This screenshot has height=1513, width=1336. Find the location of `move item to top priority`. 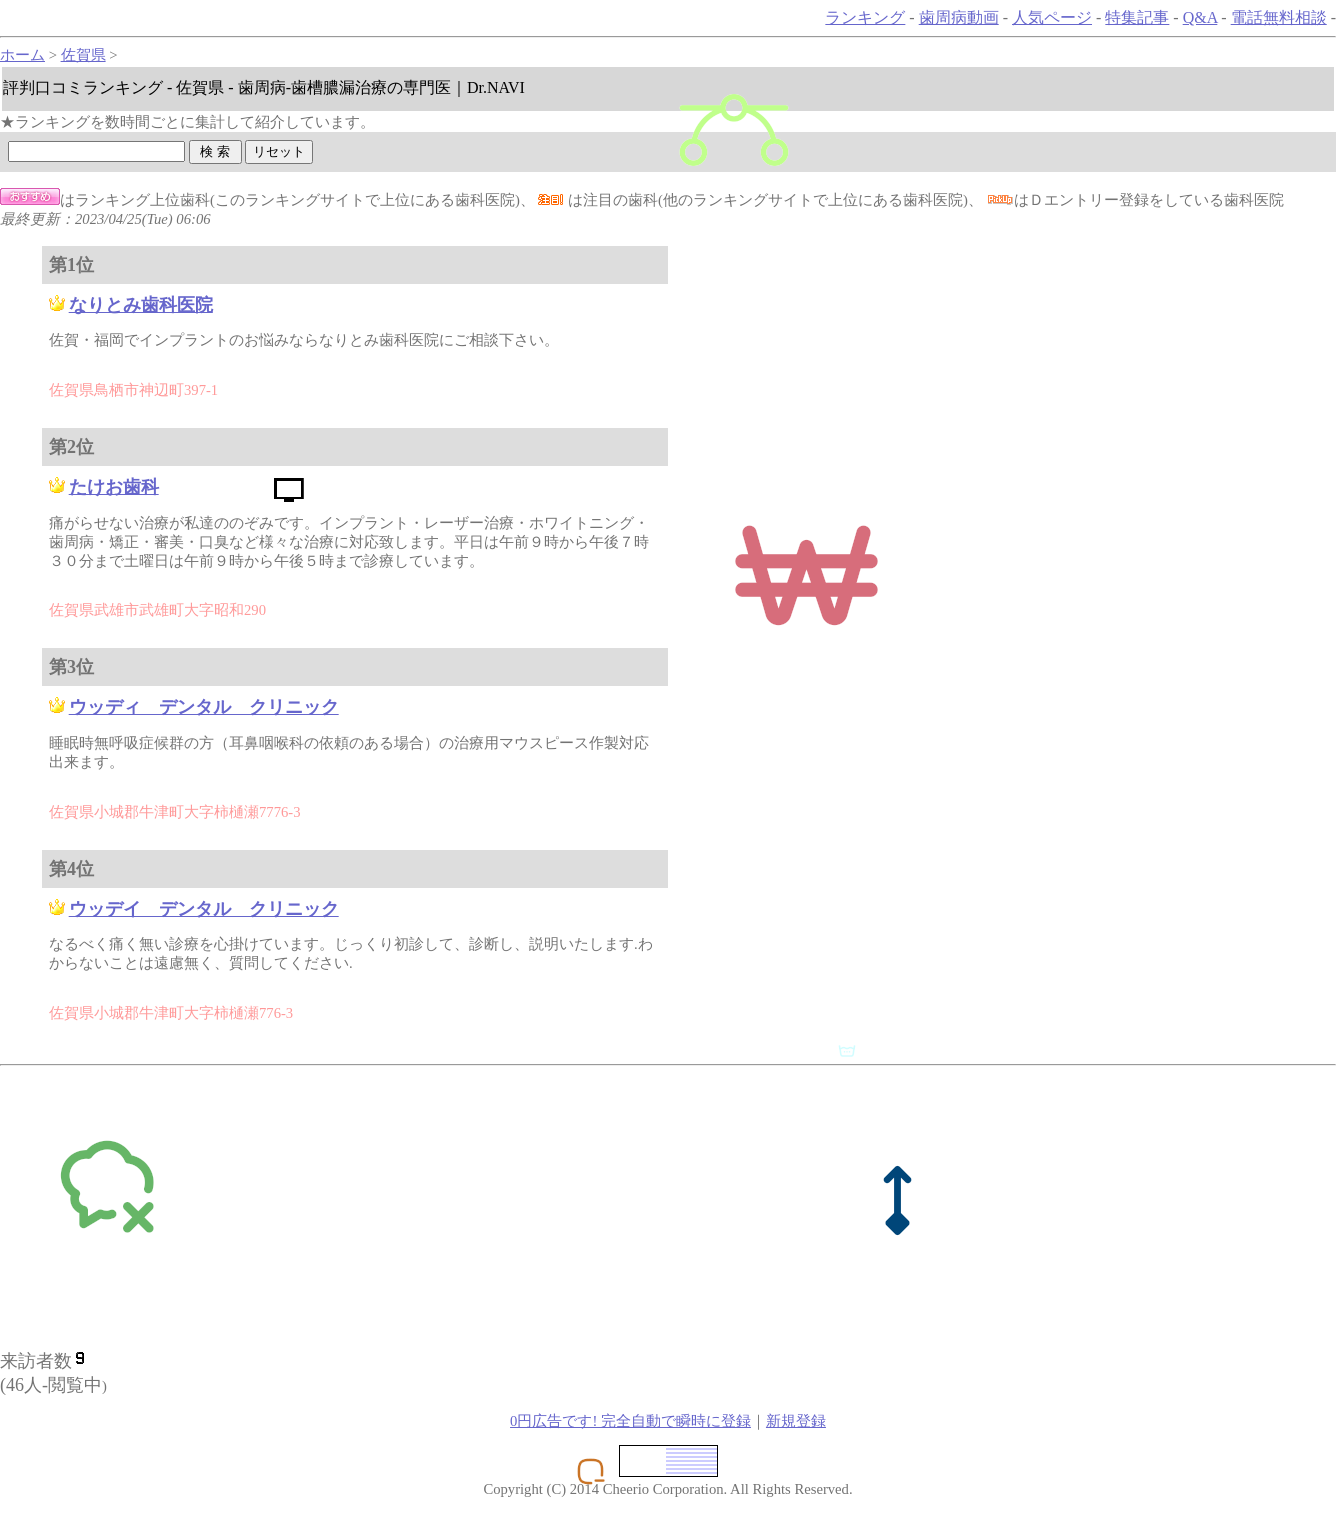

move item to top priority is located at coordinates (897, 1200).